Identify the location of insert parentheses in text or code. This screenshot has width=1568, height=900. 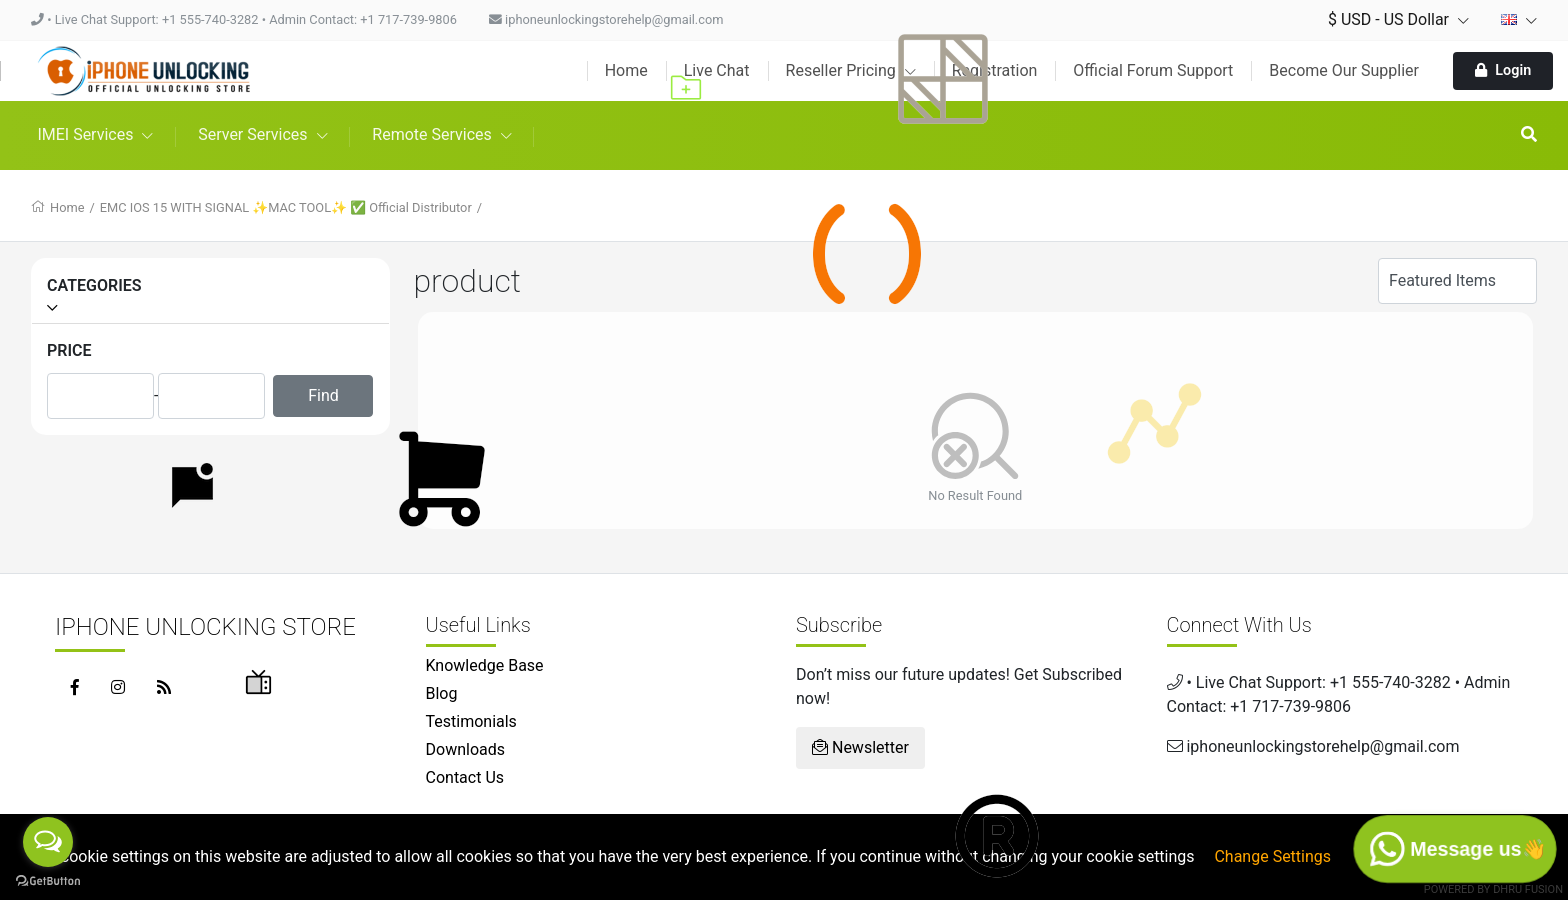
(867, 254).